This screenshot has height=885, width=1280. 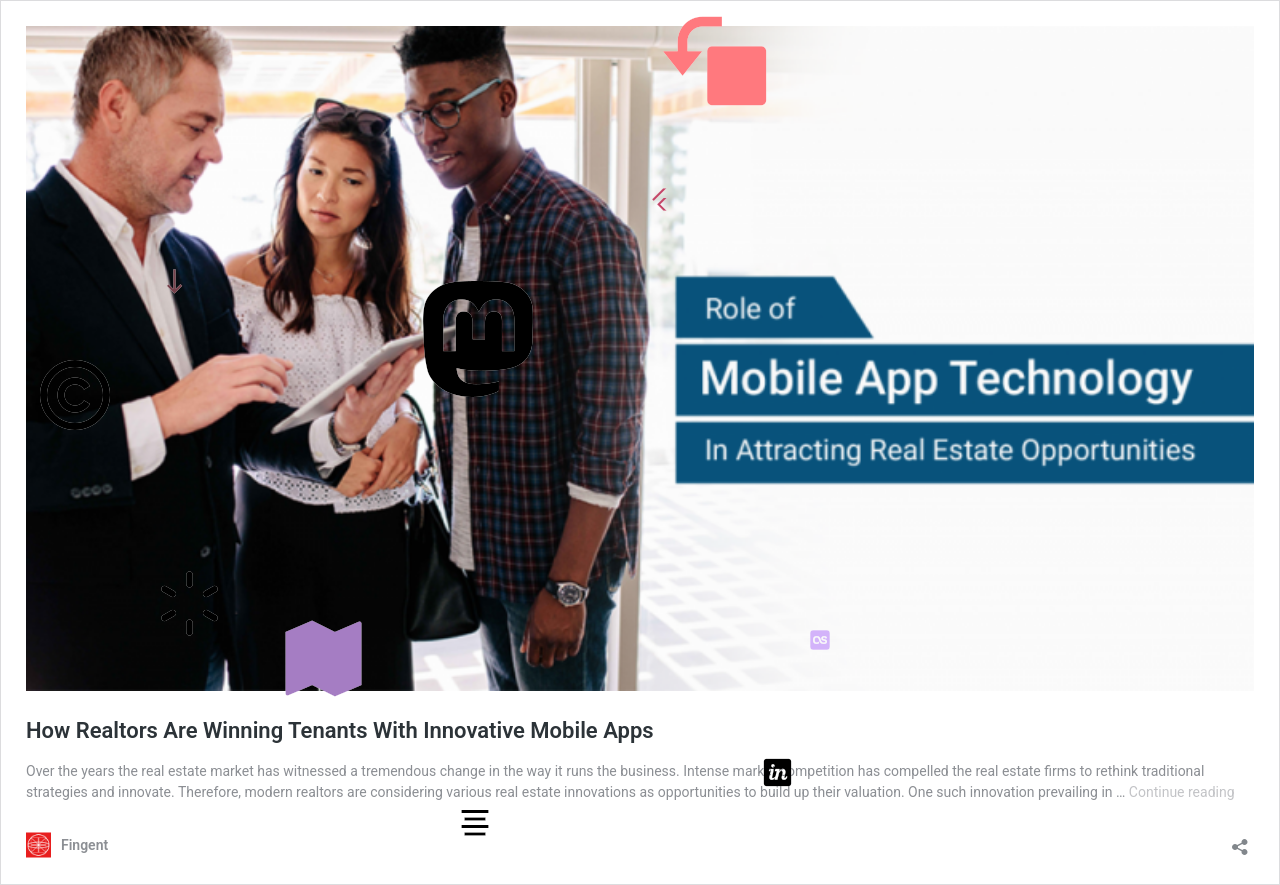 I want to click on loading content in progress, so click(x=189, y=603).